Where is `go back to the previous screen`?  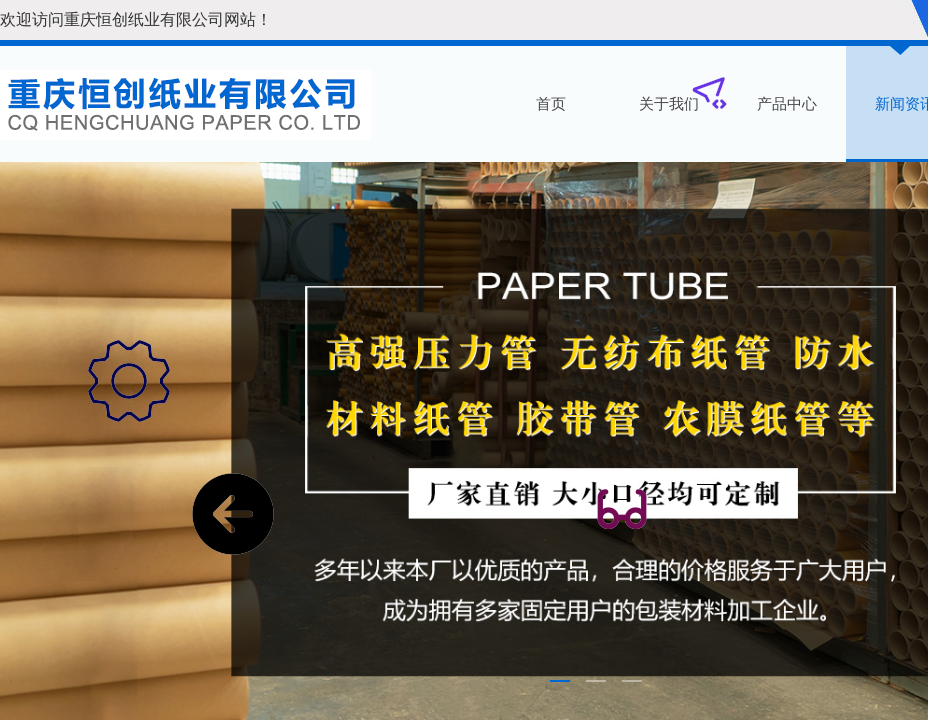 go back to the previous screen is located at coordinates (233, 514).